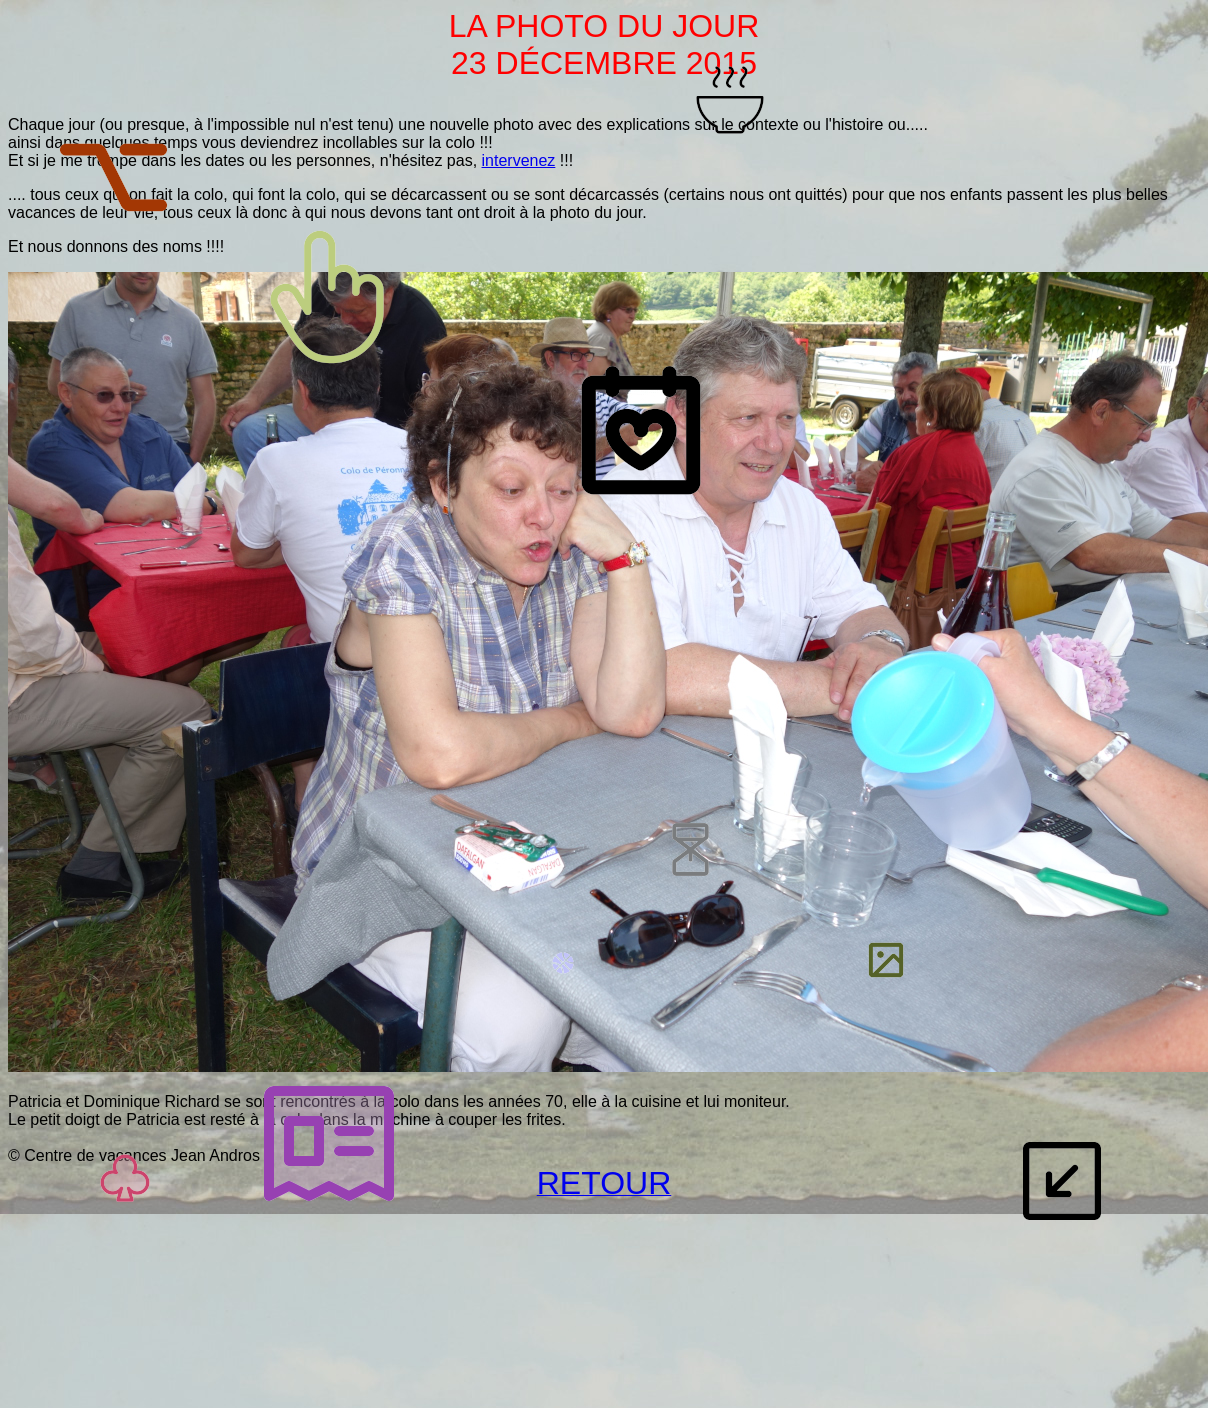 This screenshot has height=1408, width=1208. What do you see at coordinates (563, 963) in the screenshot?
I see `access sports or basketball content` at bounding box center [563, 963].